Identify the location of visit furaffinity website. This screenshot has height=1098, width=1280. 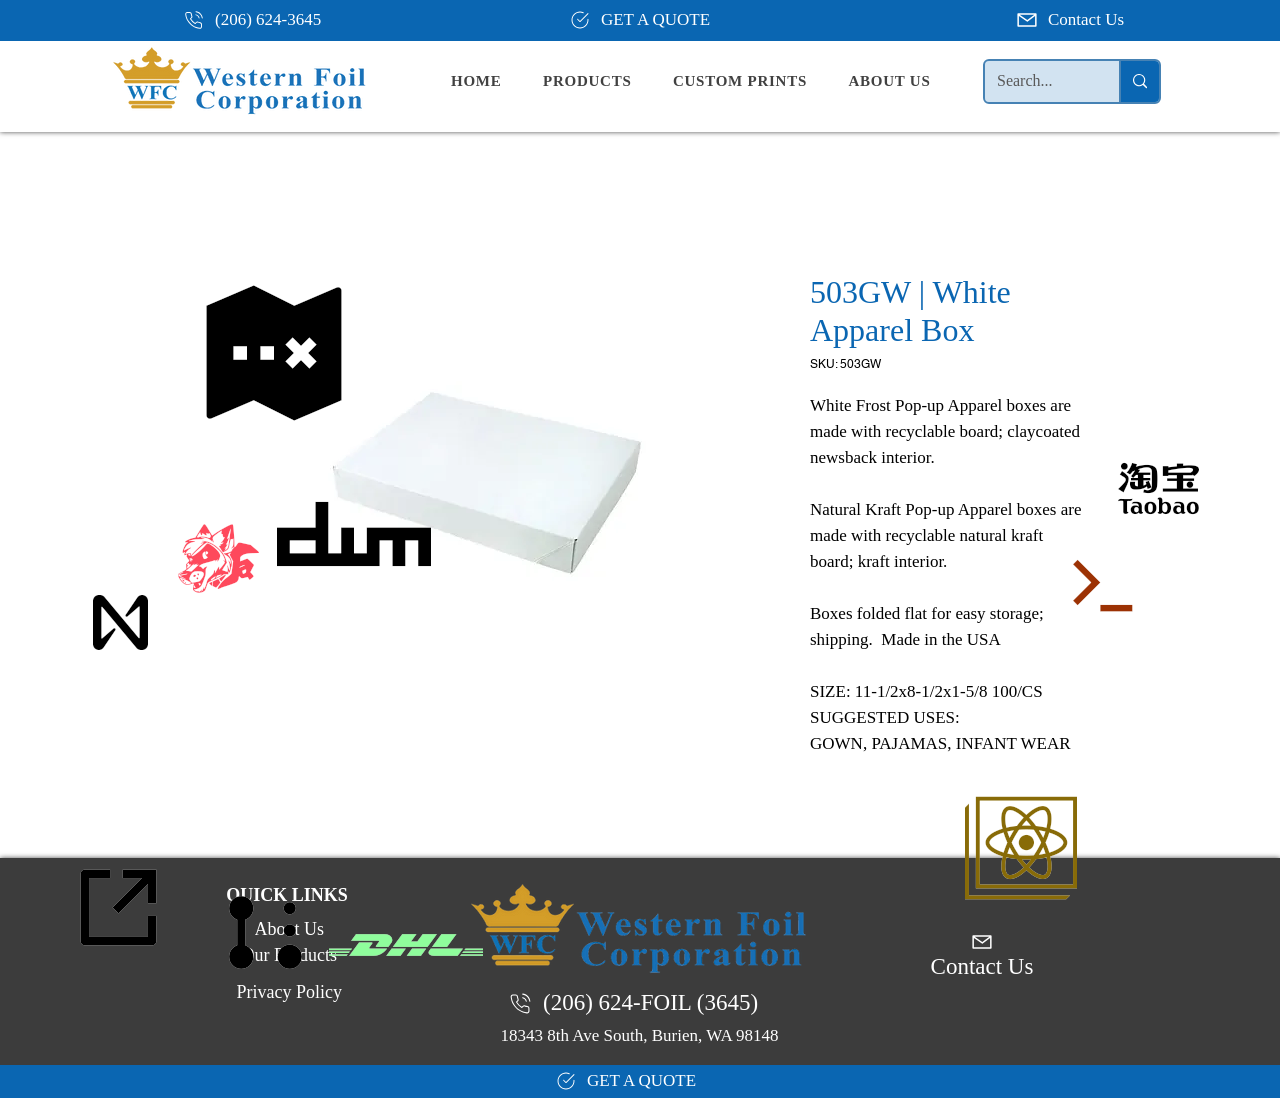
(218, 558).